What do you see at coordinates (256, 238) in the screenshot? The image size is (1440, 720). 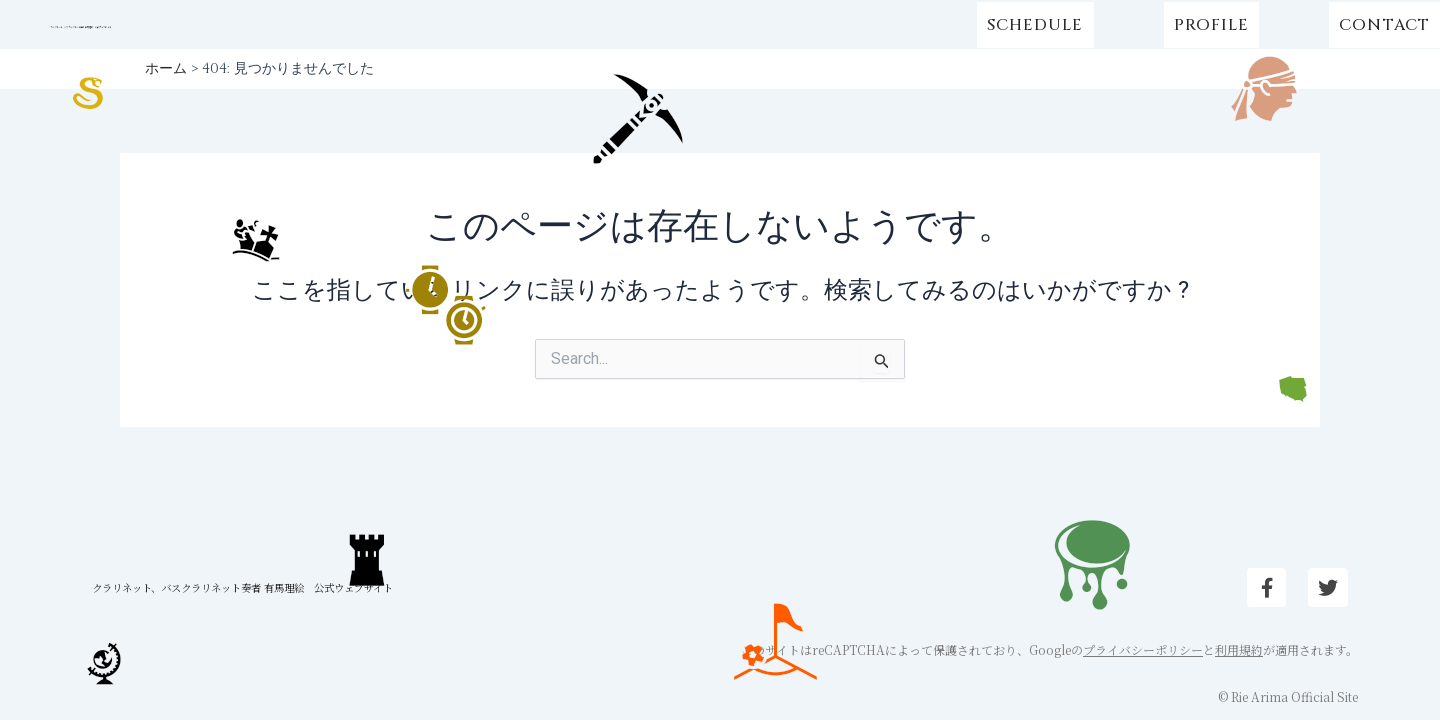 I see `select fomorian enemy type or creature class` at bounding box center [256, 238].